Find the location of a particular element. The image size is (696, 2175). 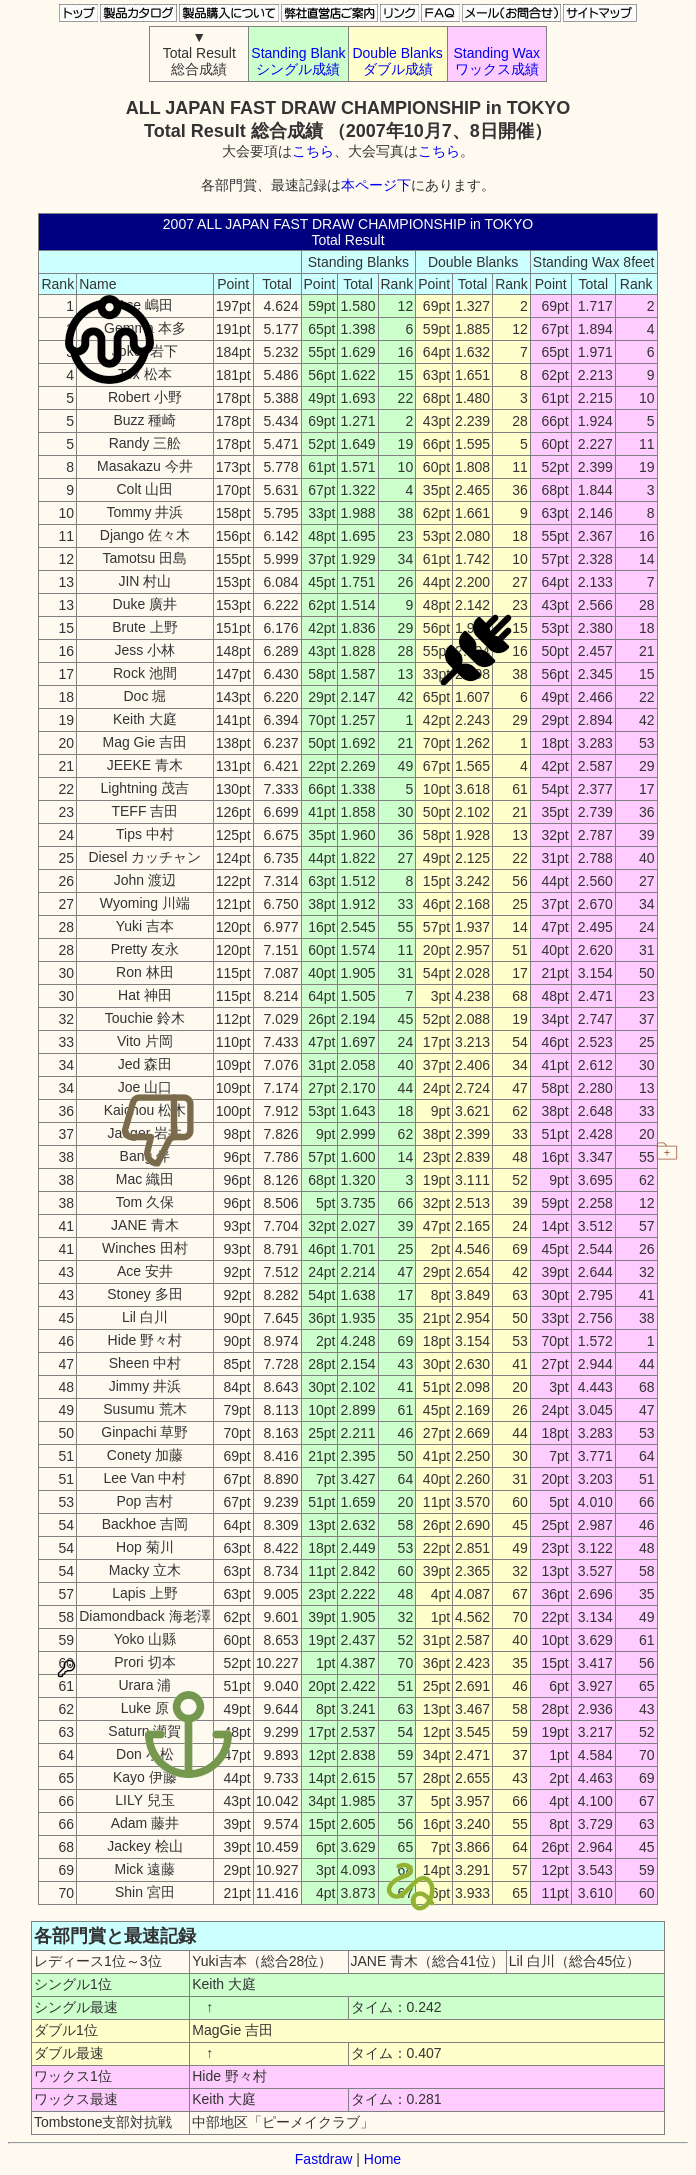

indicates wheat or grain content in food items is located at coordinates (478, 648).